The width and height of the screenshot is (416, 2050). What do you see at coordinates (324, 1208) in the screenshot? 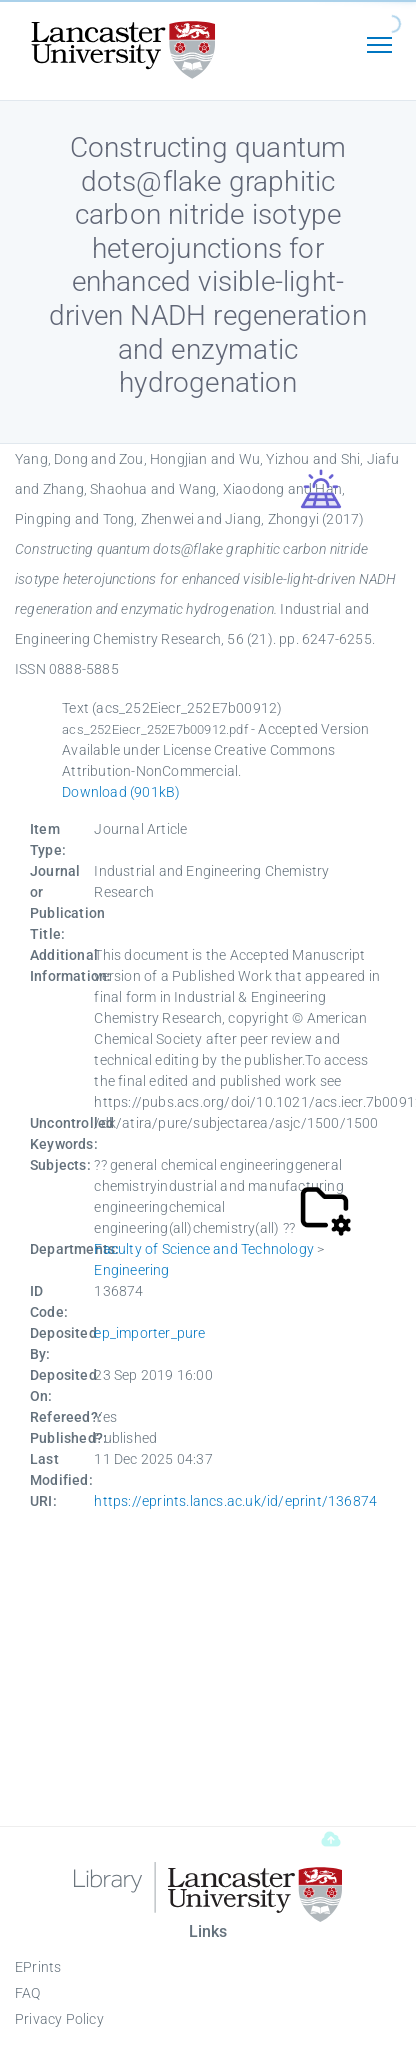
I see `access folder settings` at bounding box center [324, 1208].